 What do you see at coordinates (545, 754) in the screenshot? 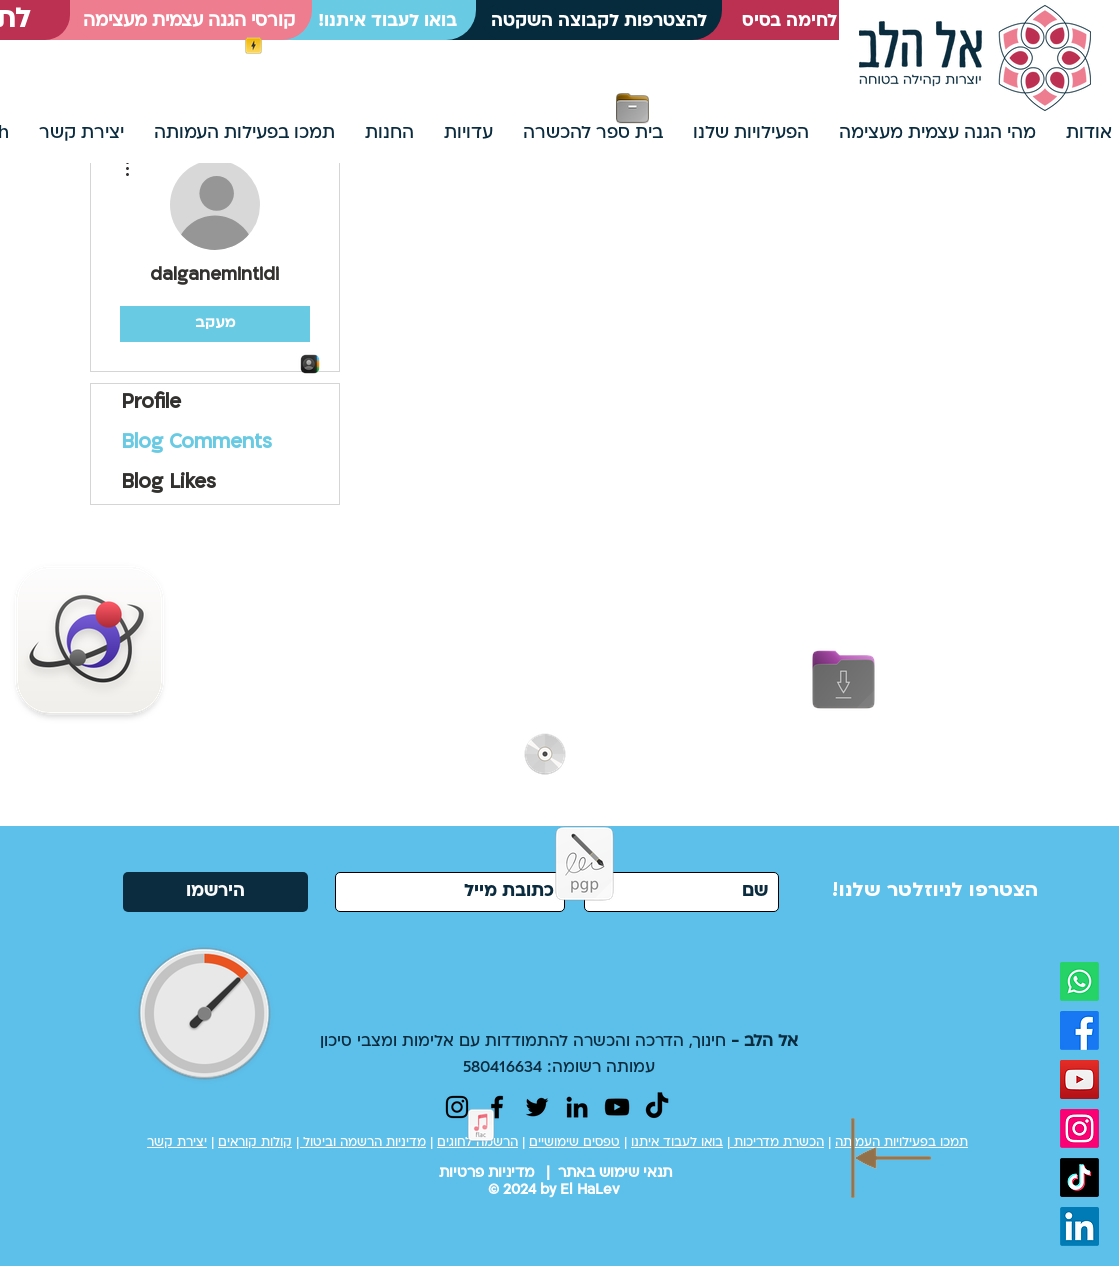
I see `access audio CD drive` at bounding box center [545, 754].